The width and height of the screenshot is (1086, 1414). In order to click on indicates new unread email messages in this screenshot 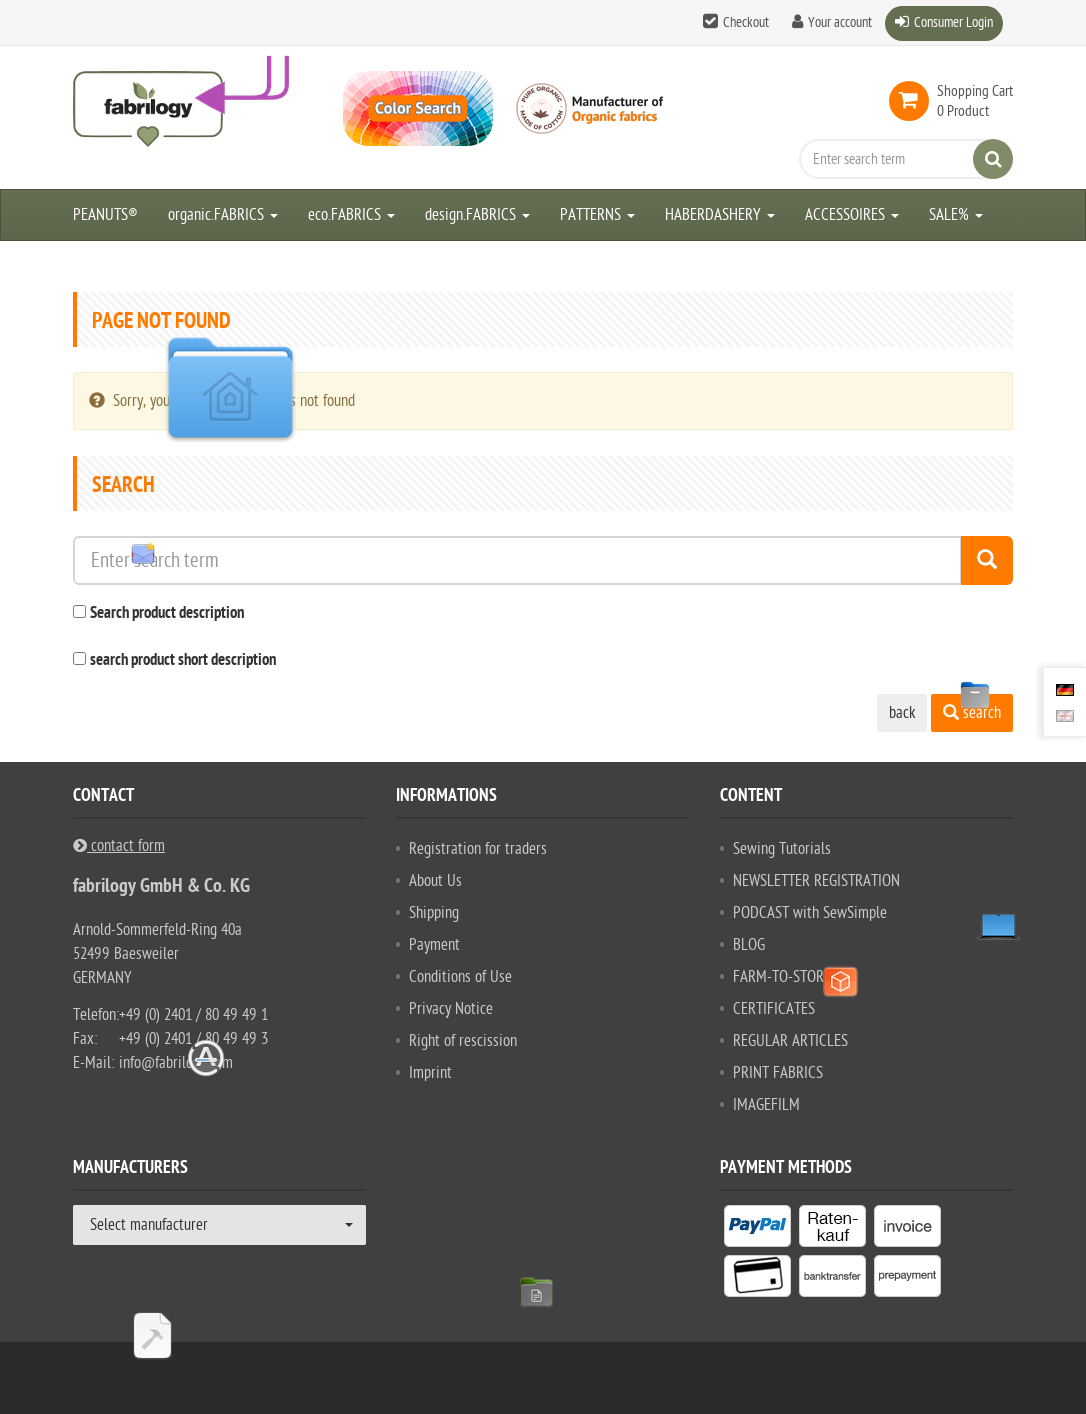, I will do `click(143, 554)`.